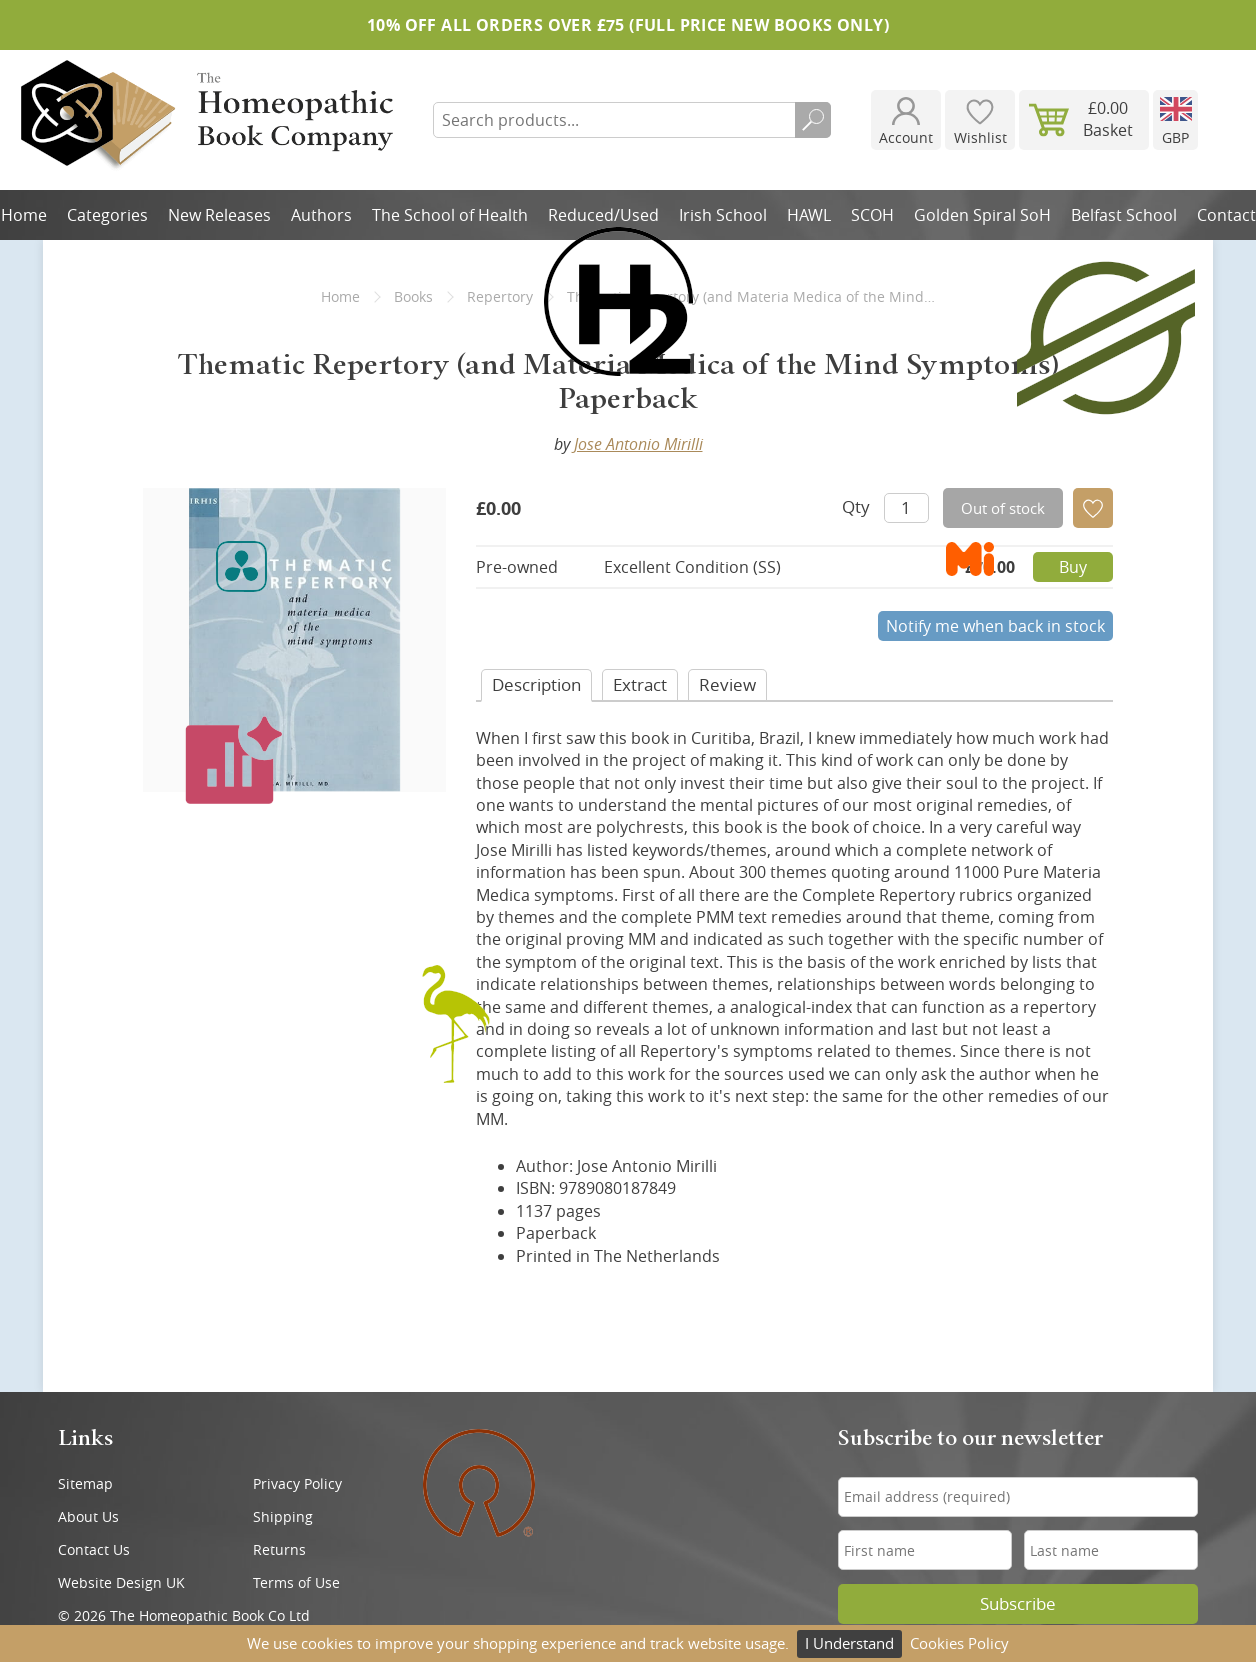 The width and height of the screenshot is (1256, 1662). I want to click on stellar cryptocurrency logo, so click(1106, 338).